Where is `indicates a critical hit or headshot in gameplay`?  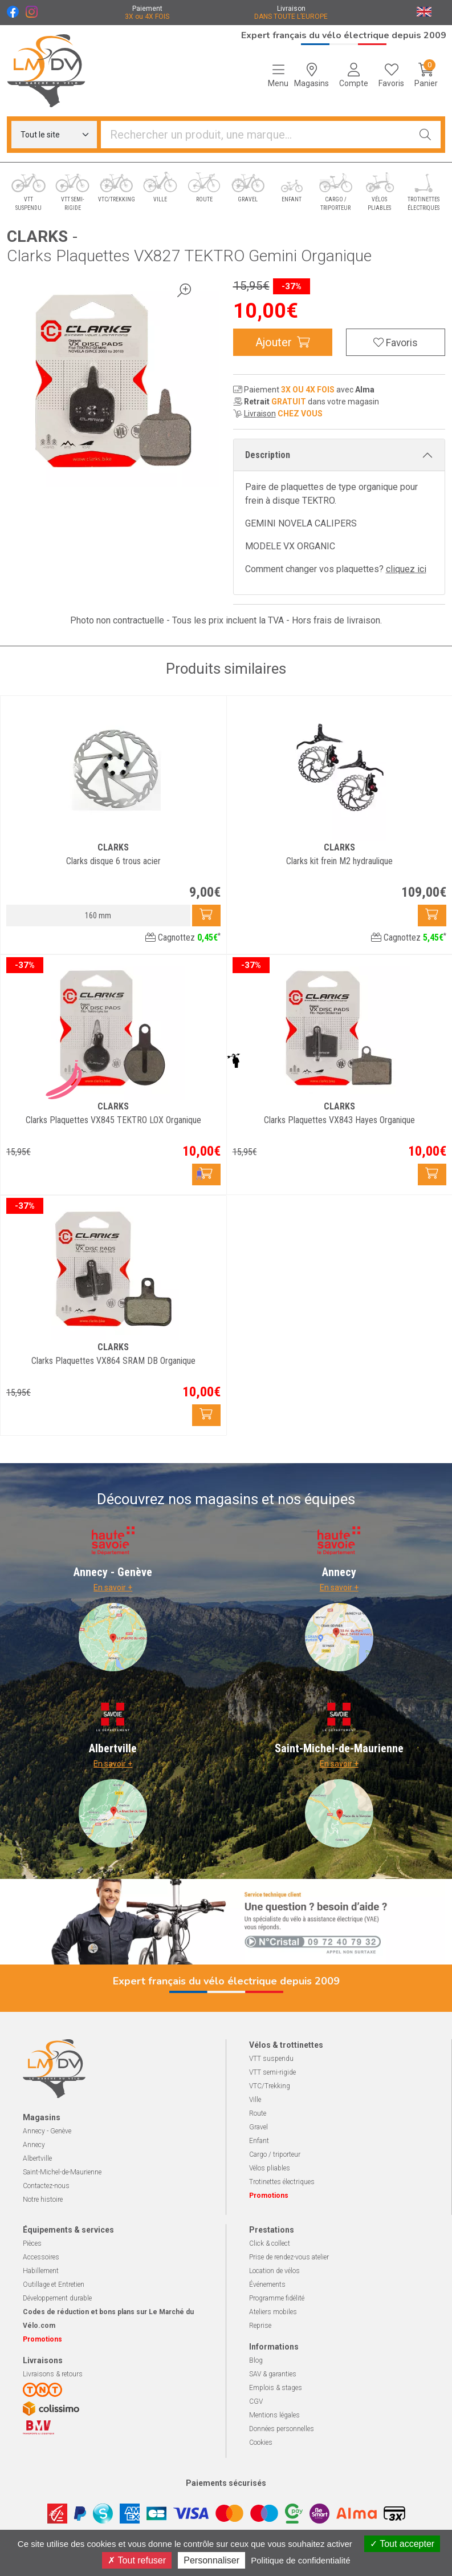
indicates a critical hit or headshot in gameplay is located at coordinates (234, 1060).